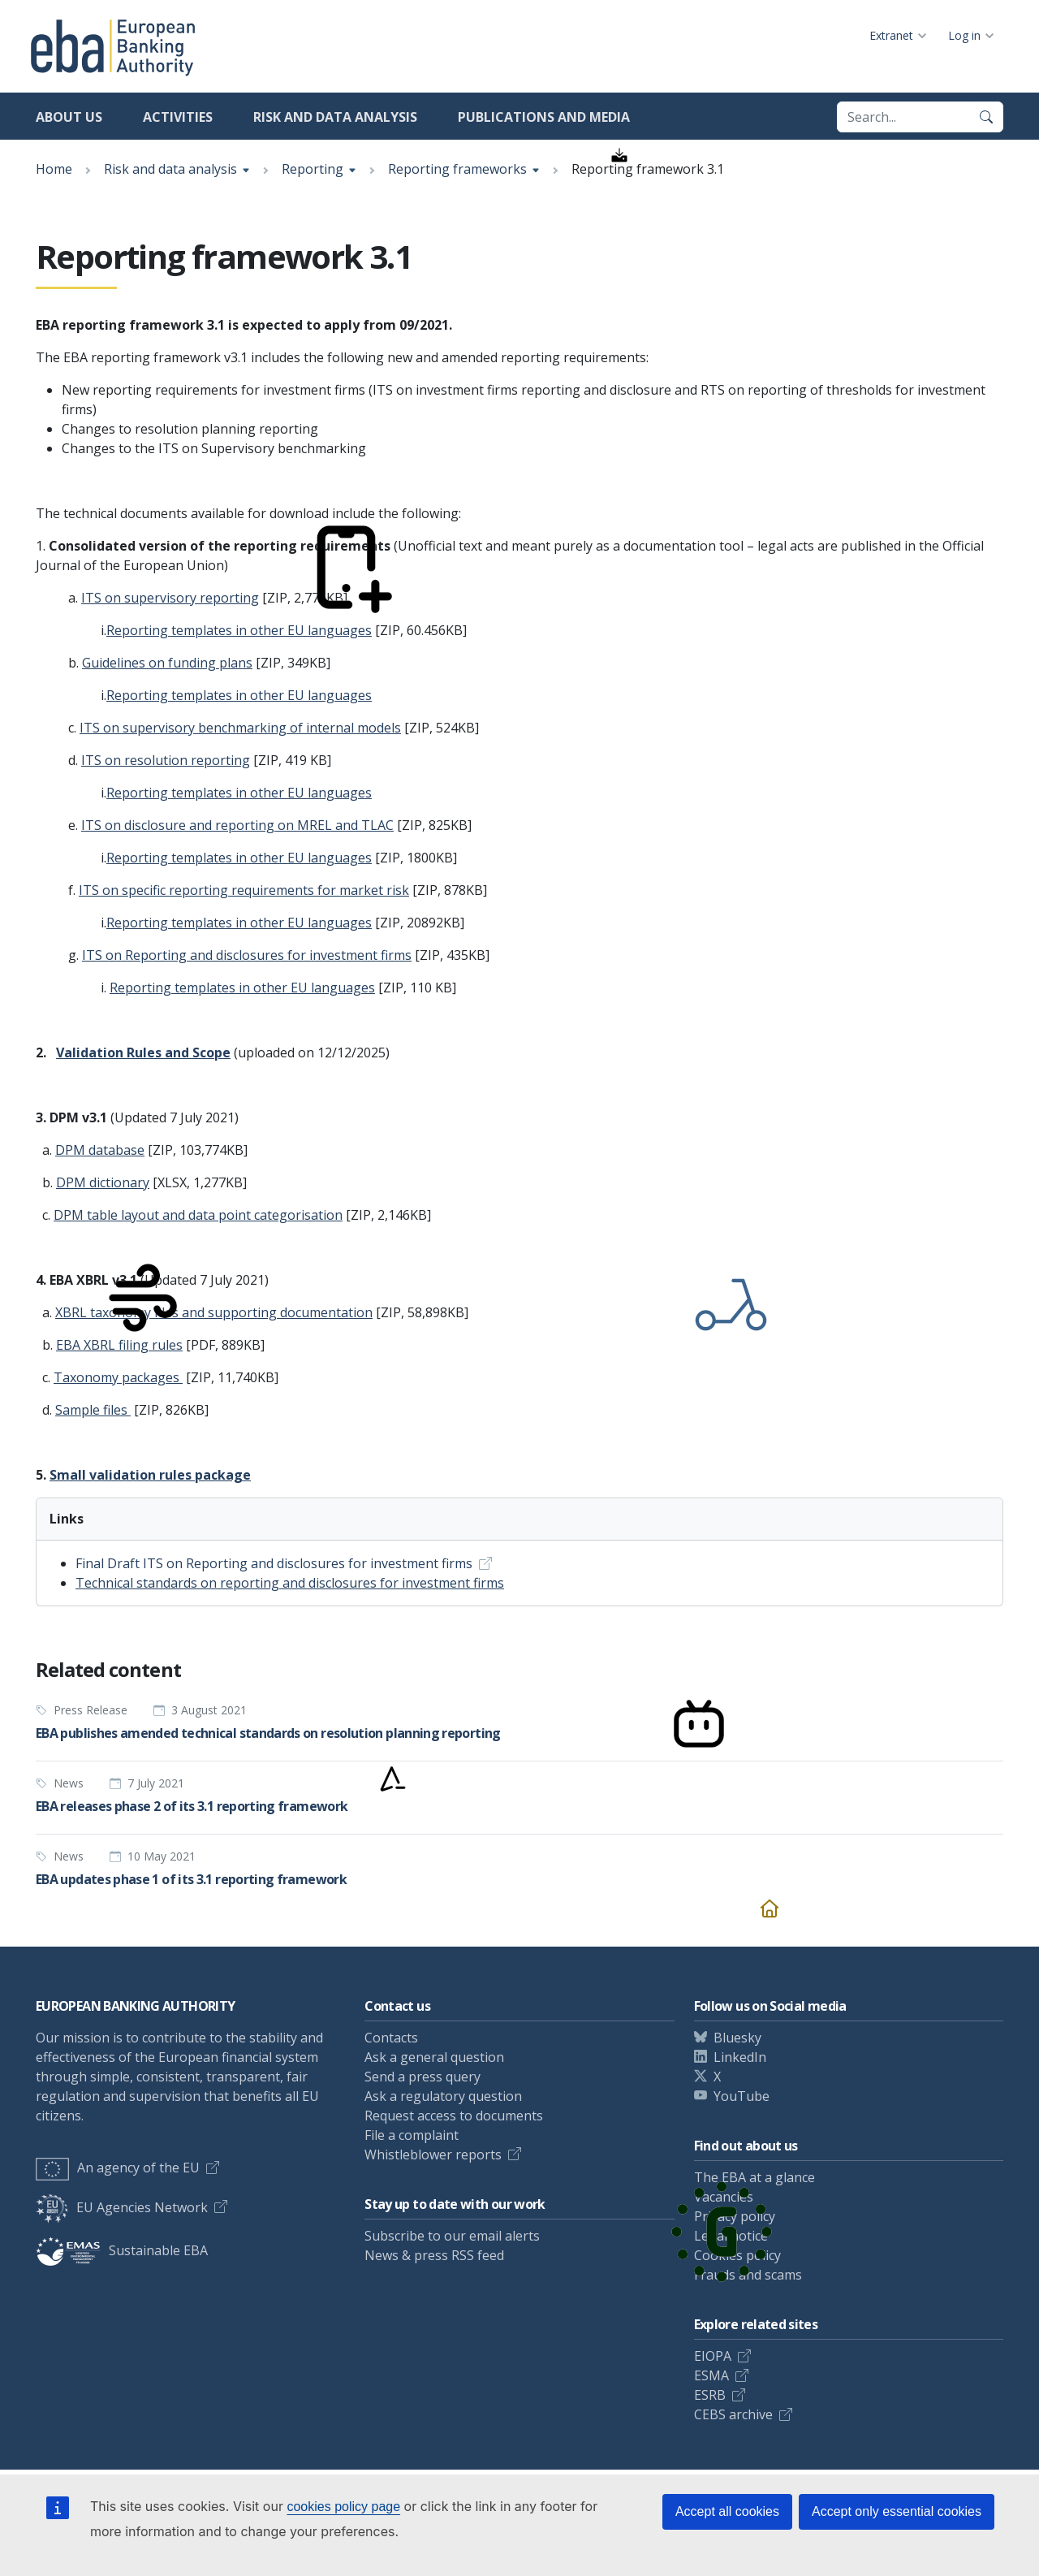  I want to click on add a new mobile device, so click(346, 567).